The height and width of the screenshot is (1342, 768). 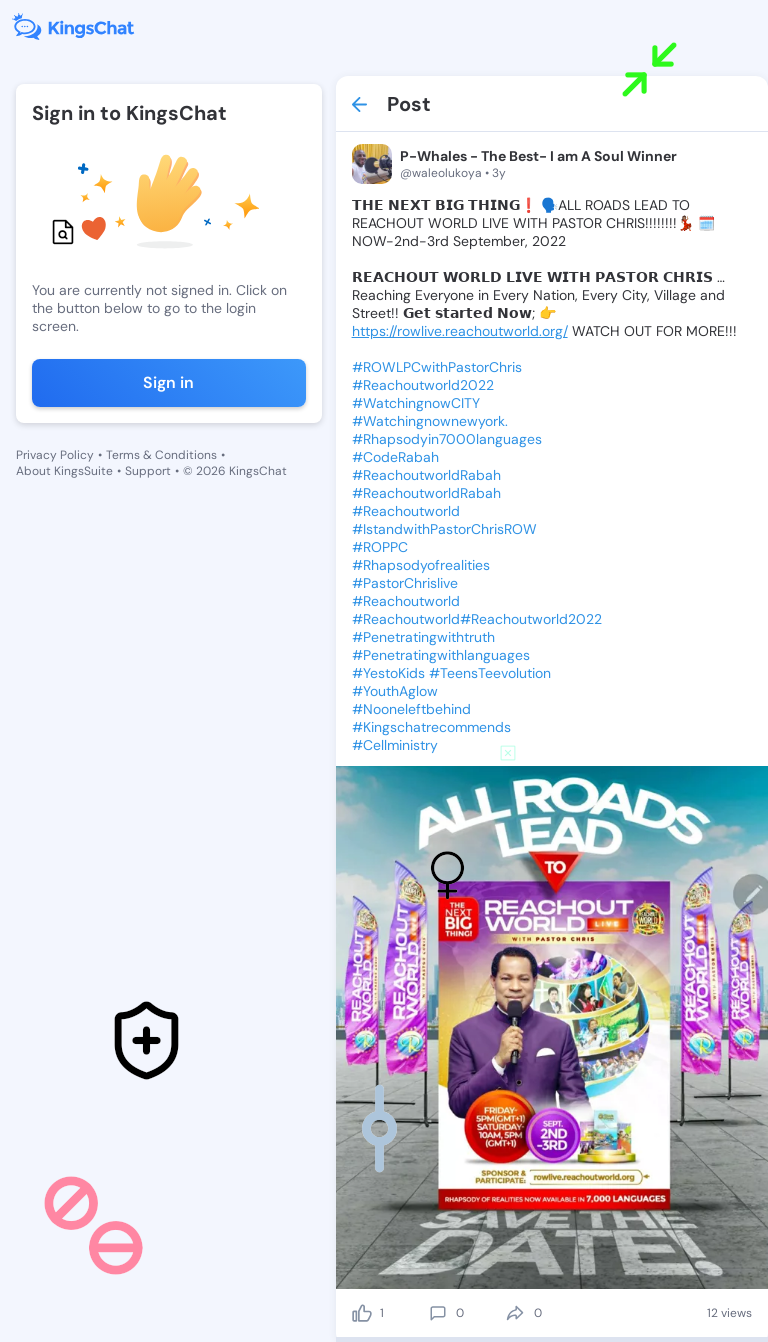 I want to click on add a new security feature or protection, so click(x=146, y=1040).